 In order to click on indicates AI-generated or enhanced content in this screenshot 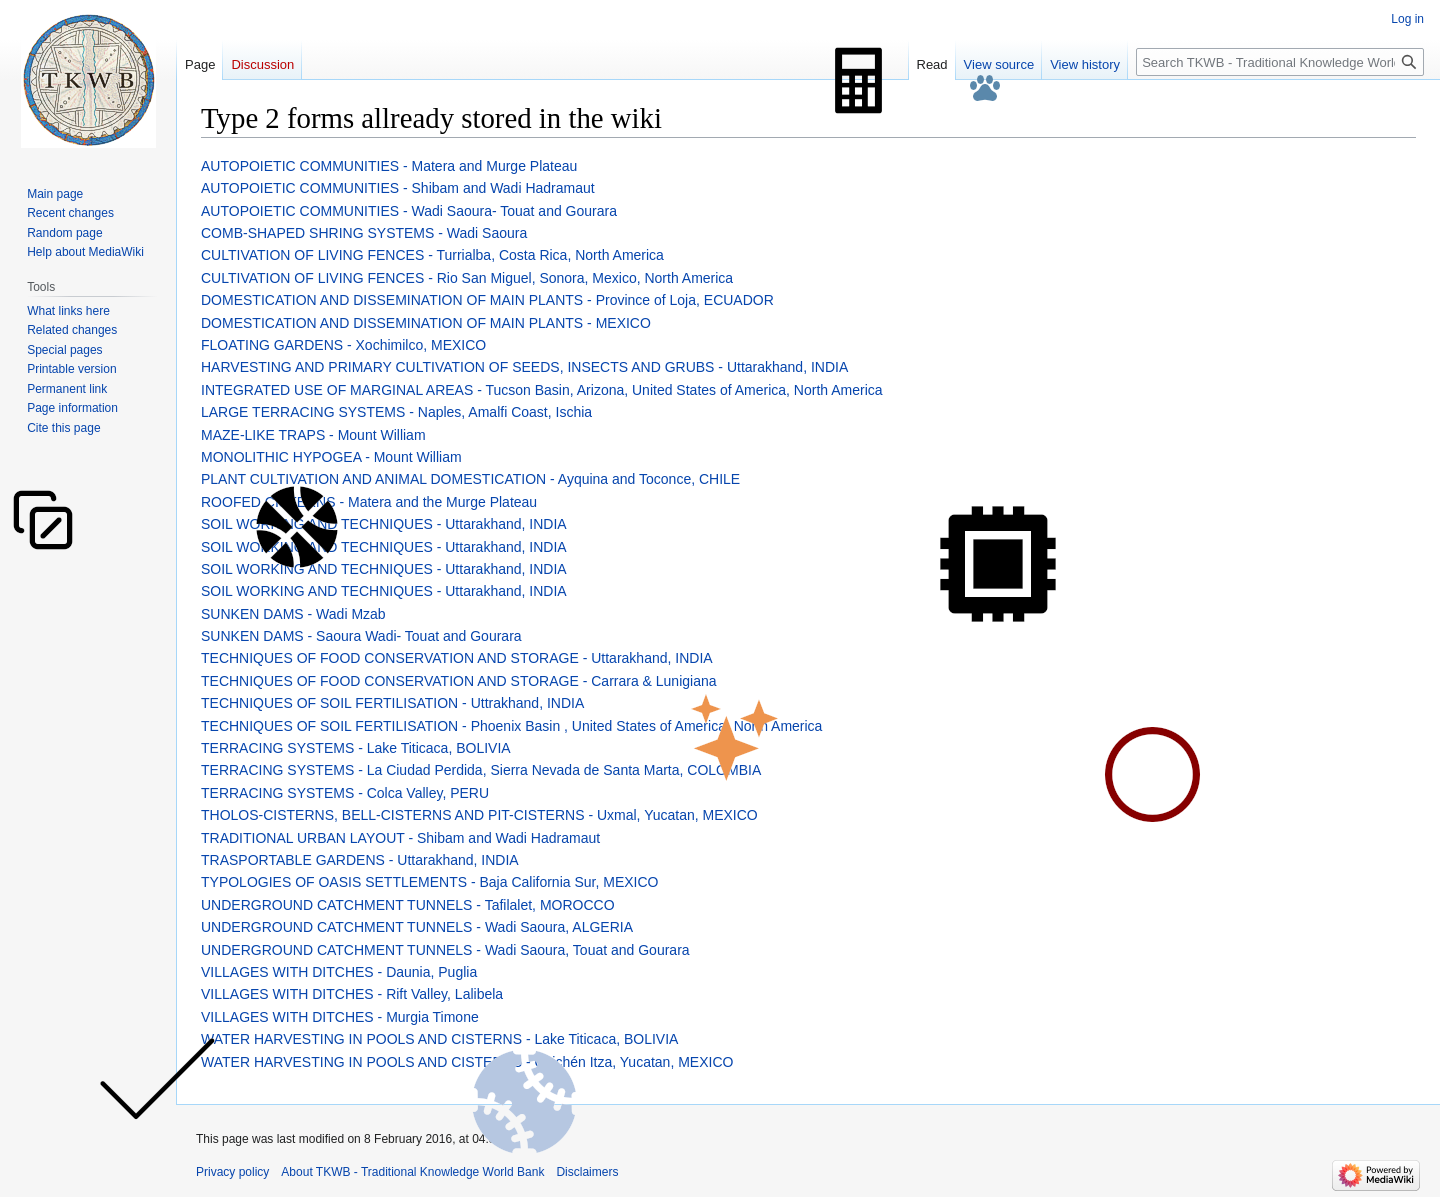, I will do `click(734, 737)`.